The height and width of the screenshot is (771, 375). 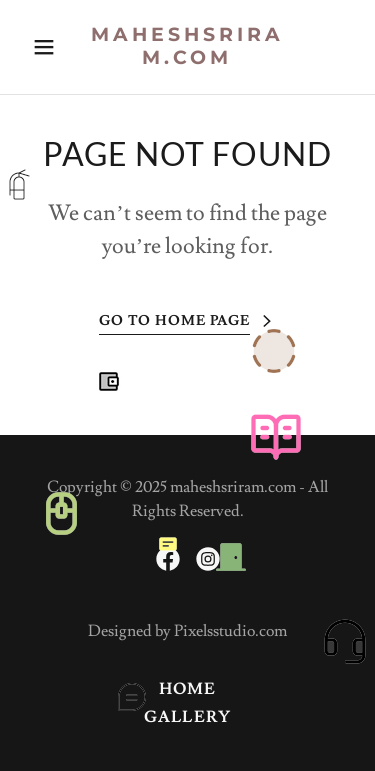 What do you see at coordinates (168, 544) in the screenshot?
I see `view payment or check details` at bounding box center [168, 544].